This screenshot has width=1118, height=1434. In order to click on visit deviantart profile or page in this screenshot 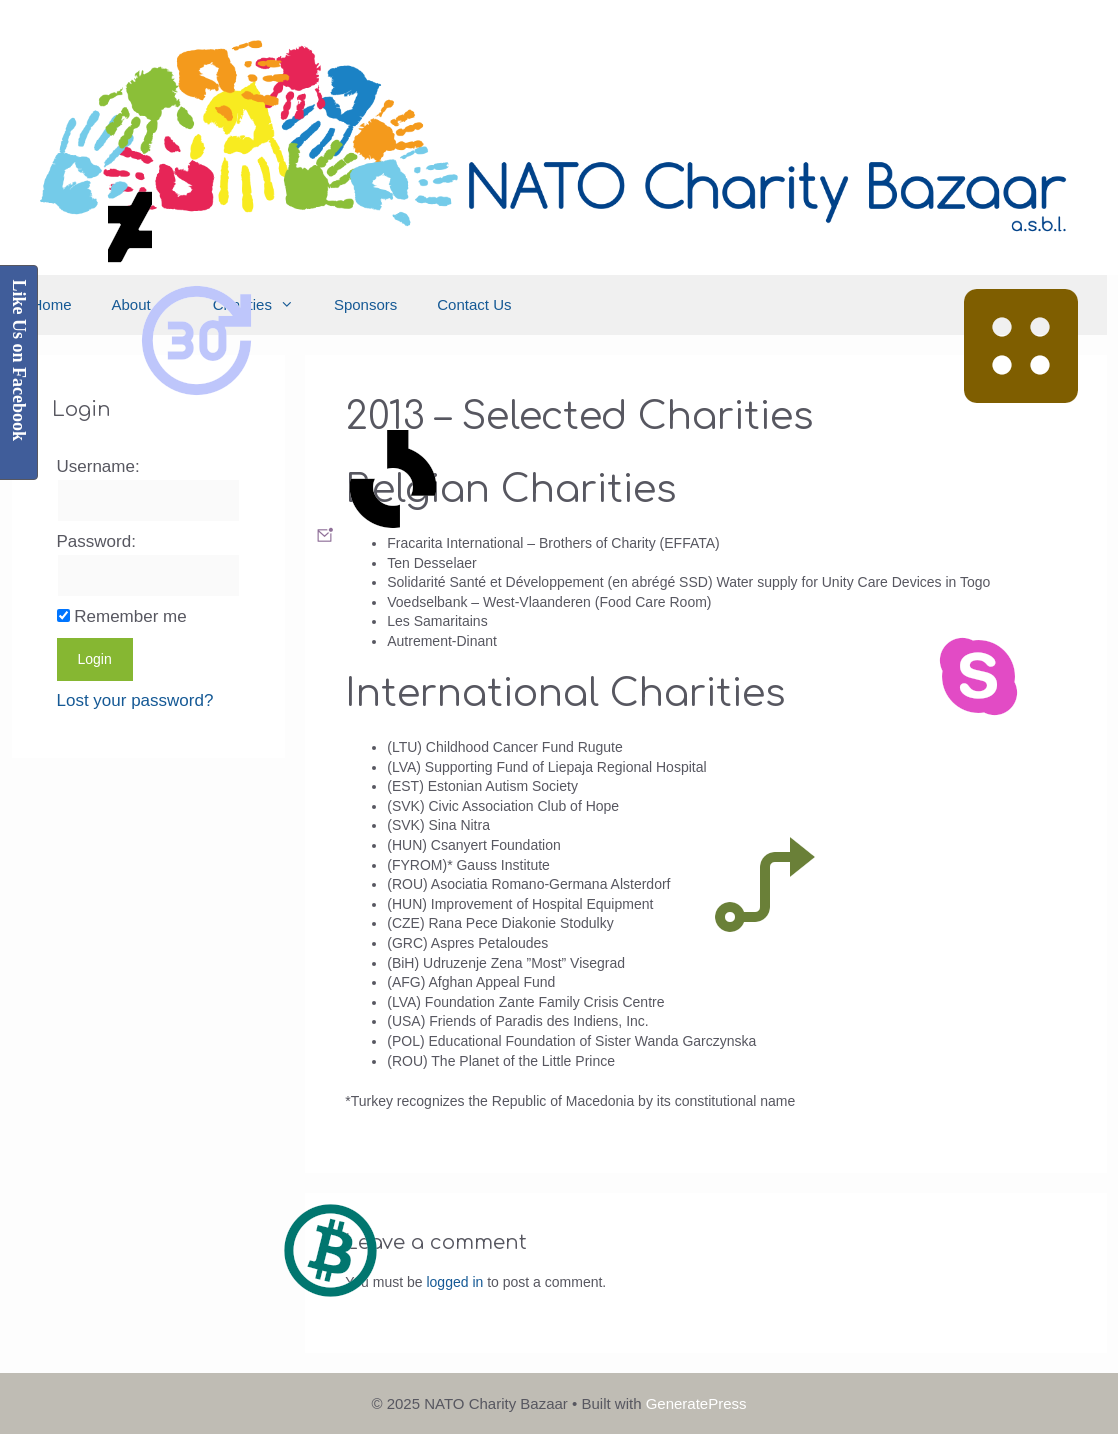, I will do `click(130, 227)`.